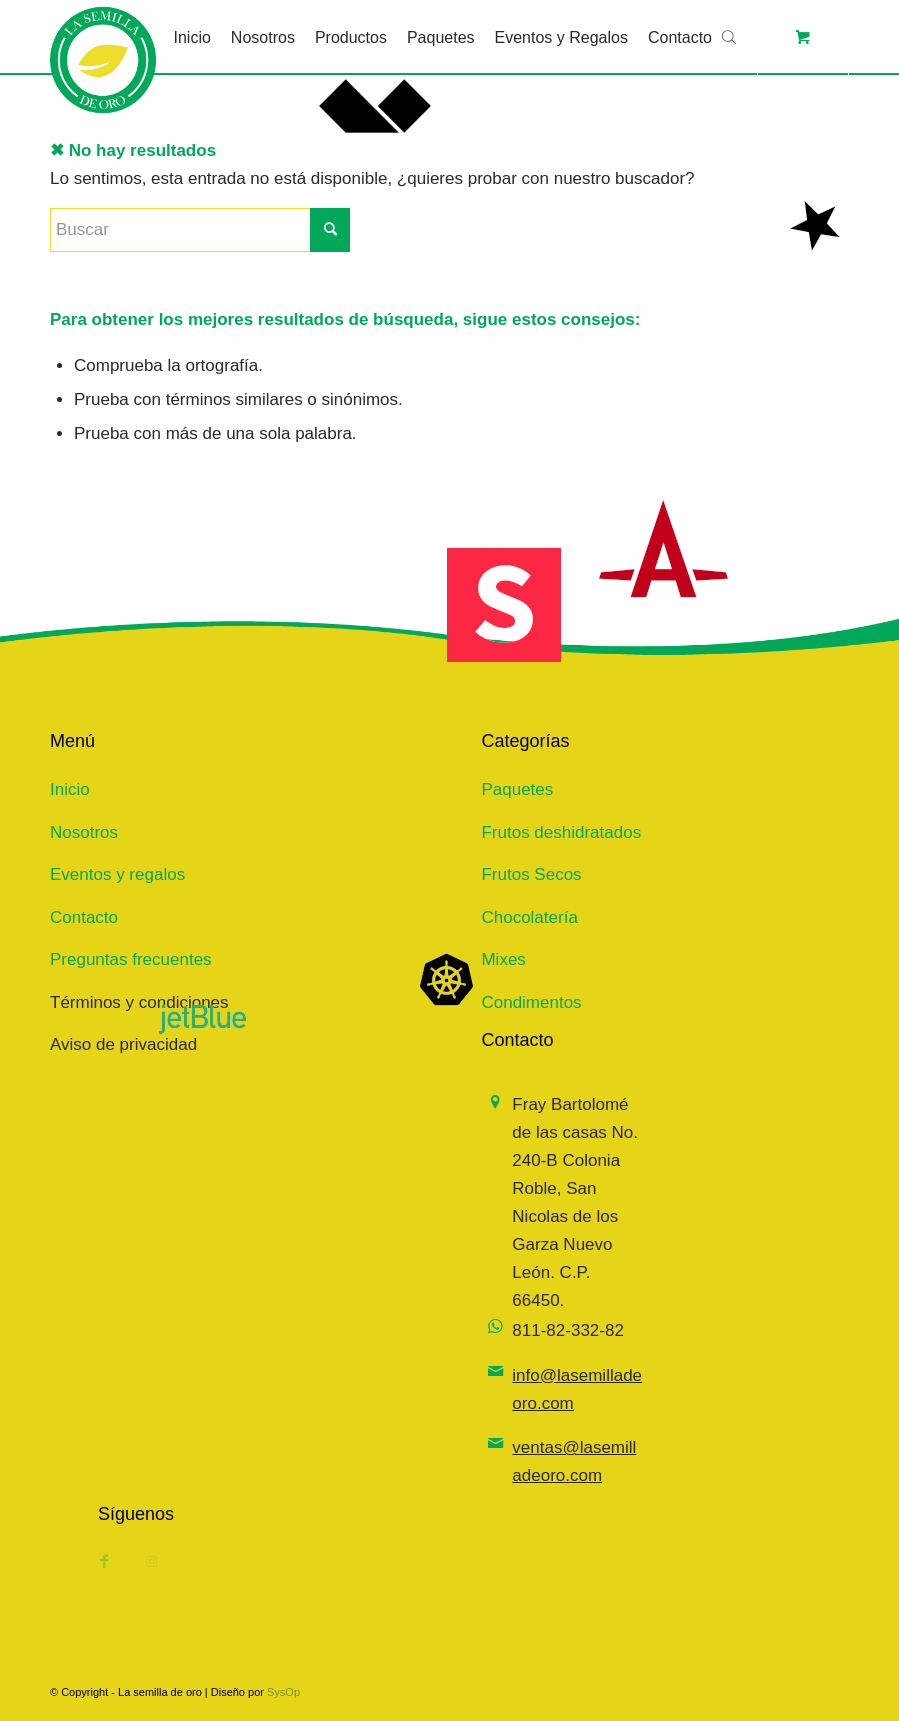 The height and width of the screenshot is (1721, 899). I want to click on access riseup secure email and communication services, so click(815, 226).